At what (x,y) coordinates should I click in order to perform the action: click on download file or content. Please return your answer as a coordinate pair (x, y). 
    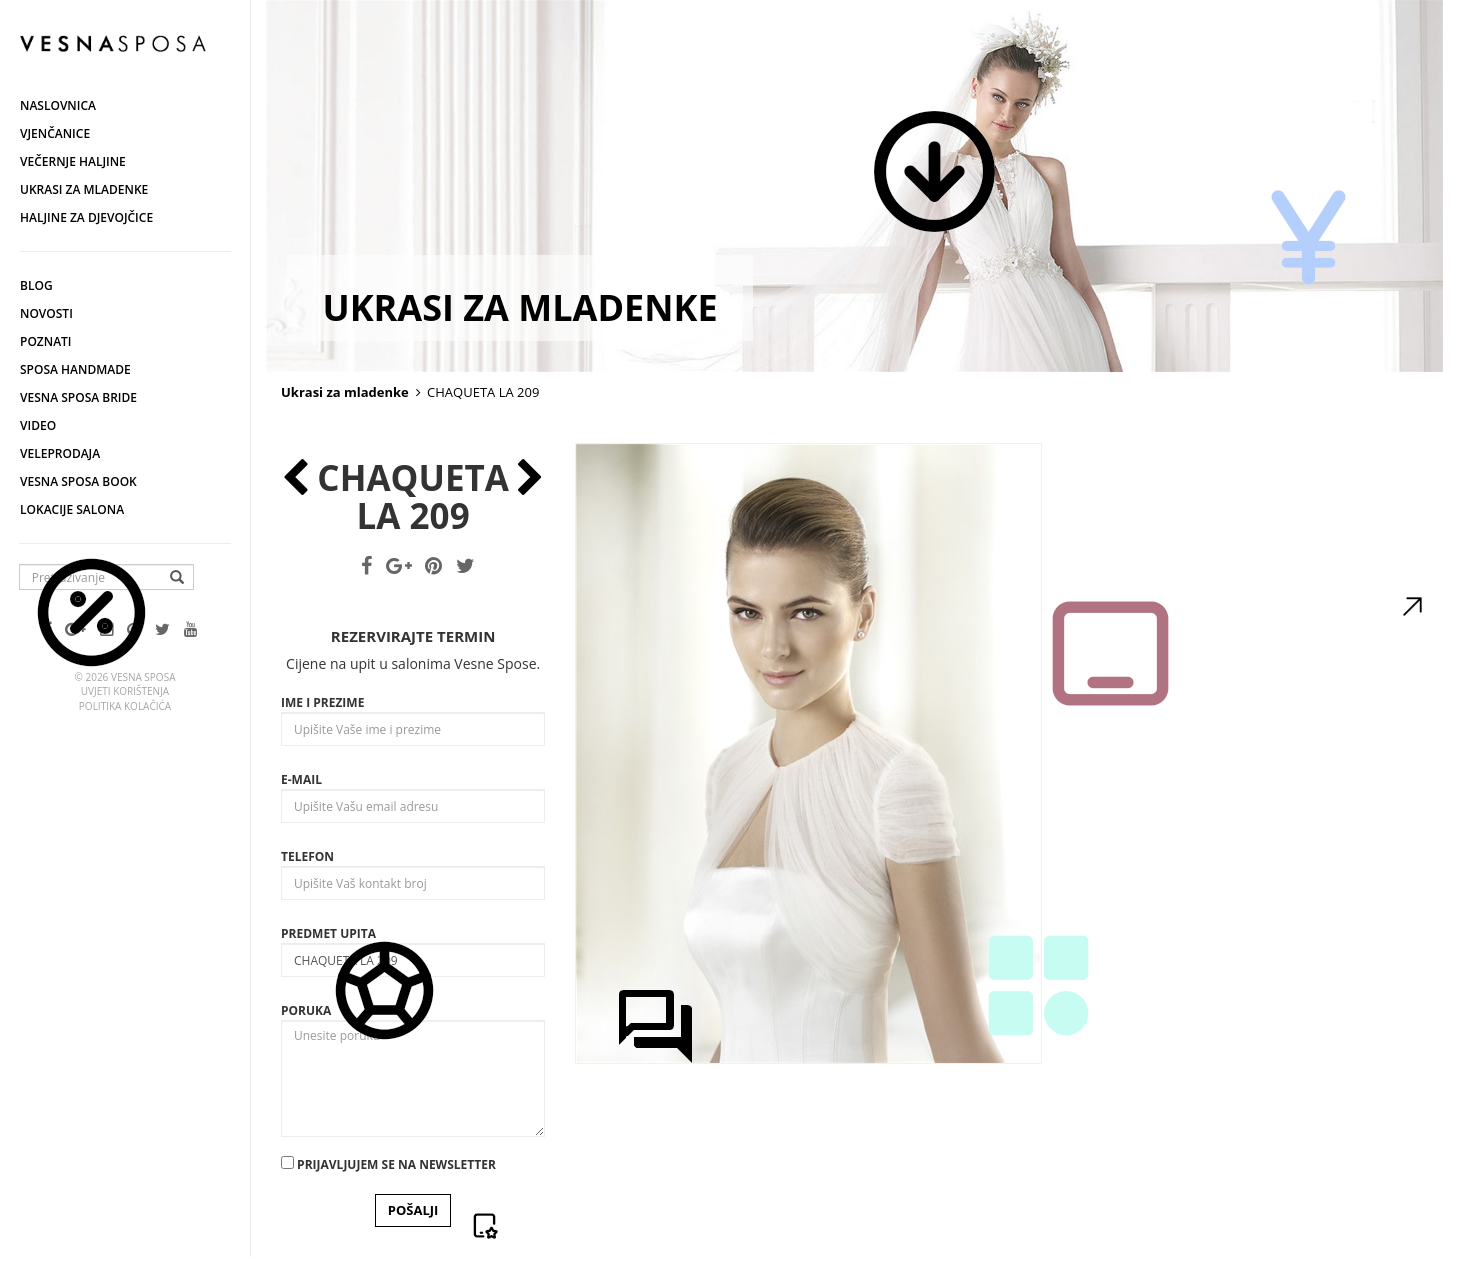
    Looking at the image, I should click on (934, 171).